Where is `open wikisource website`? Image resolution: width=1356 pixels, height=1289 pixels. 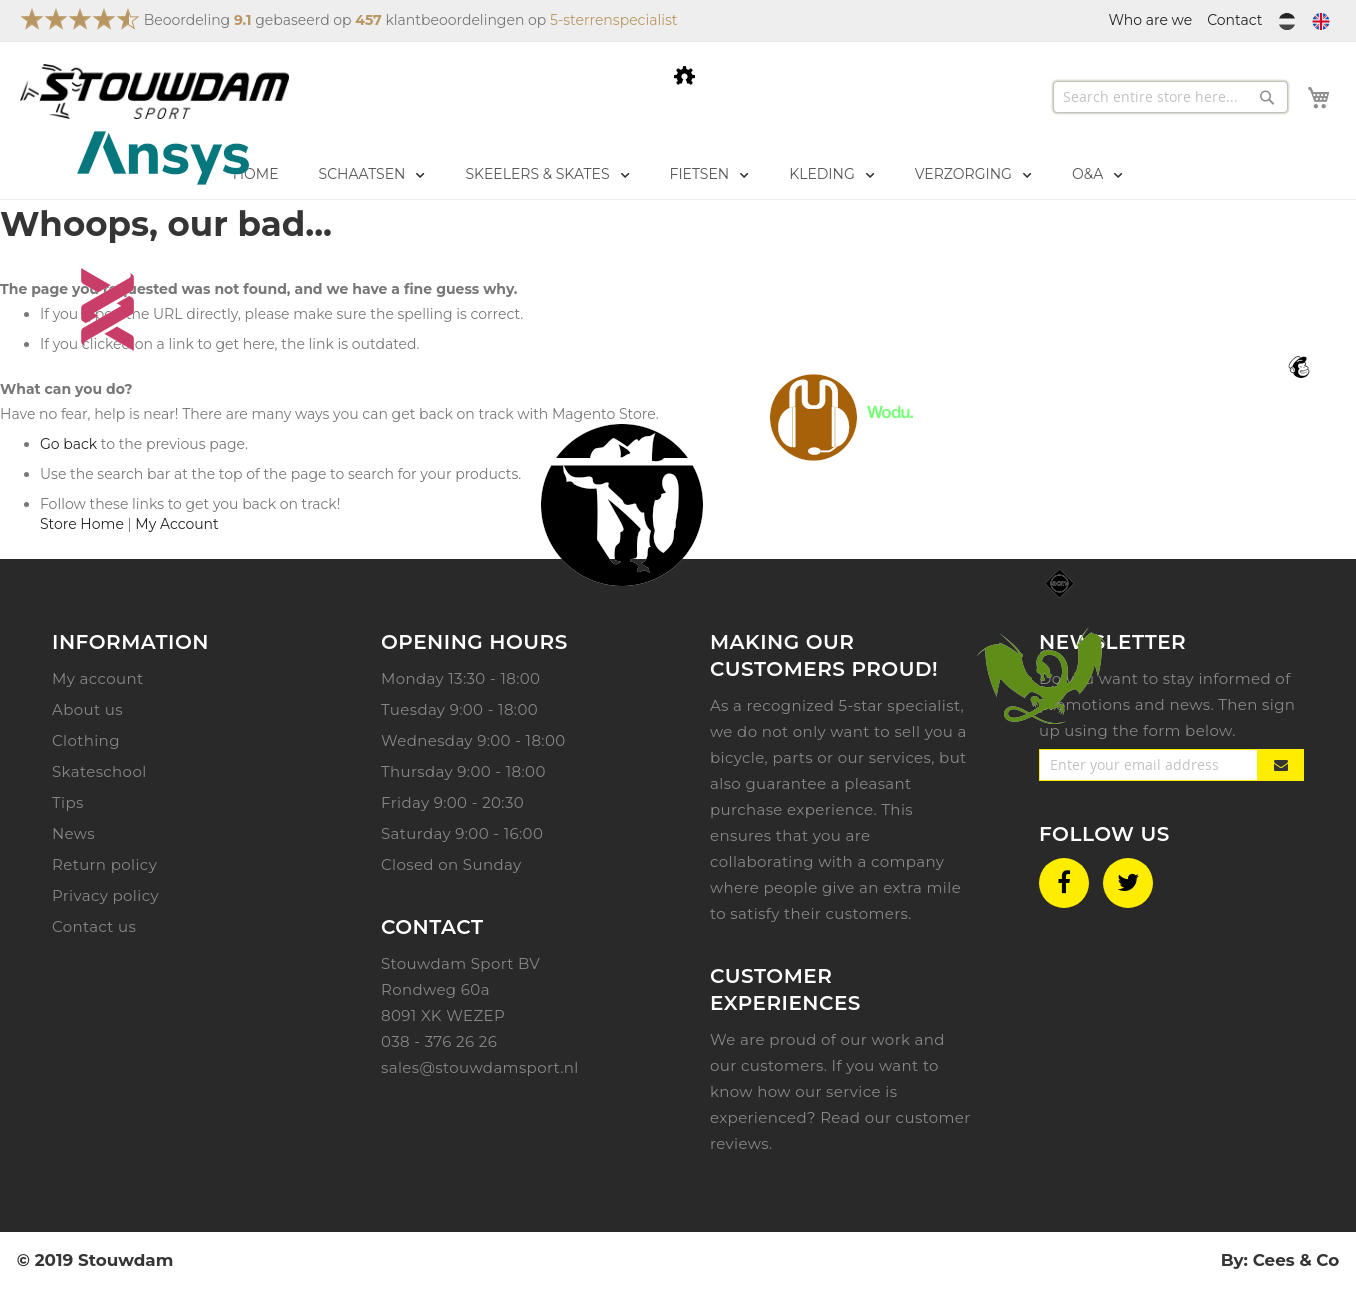
open wikisource website is located at coordinates (622, 505).